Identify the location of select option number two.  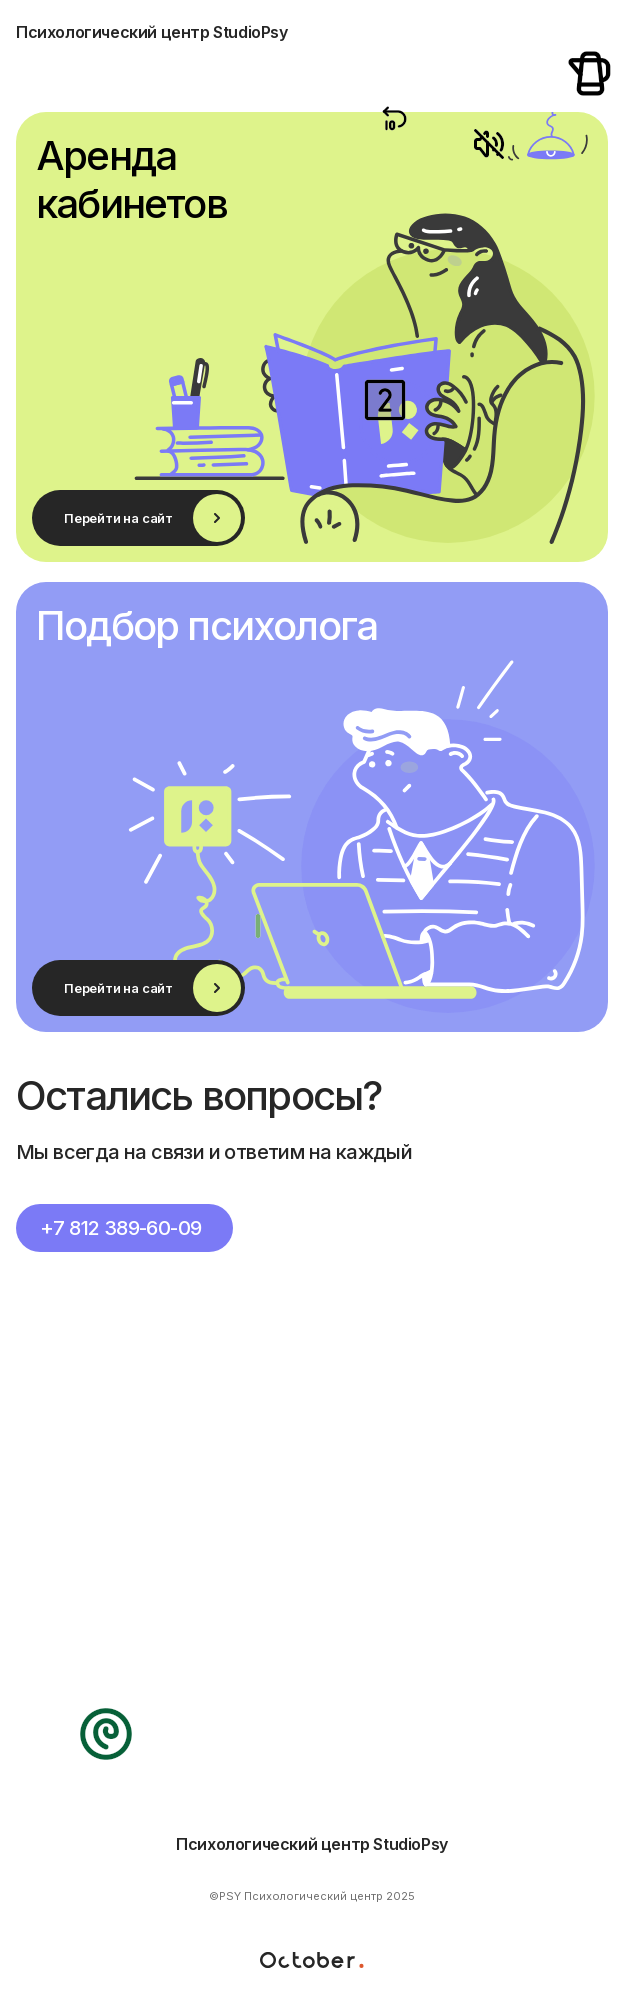
(385, 400).